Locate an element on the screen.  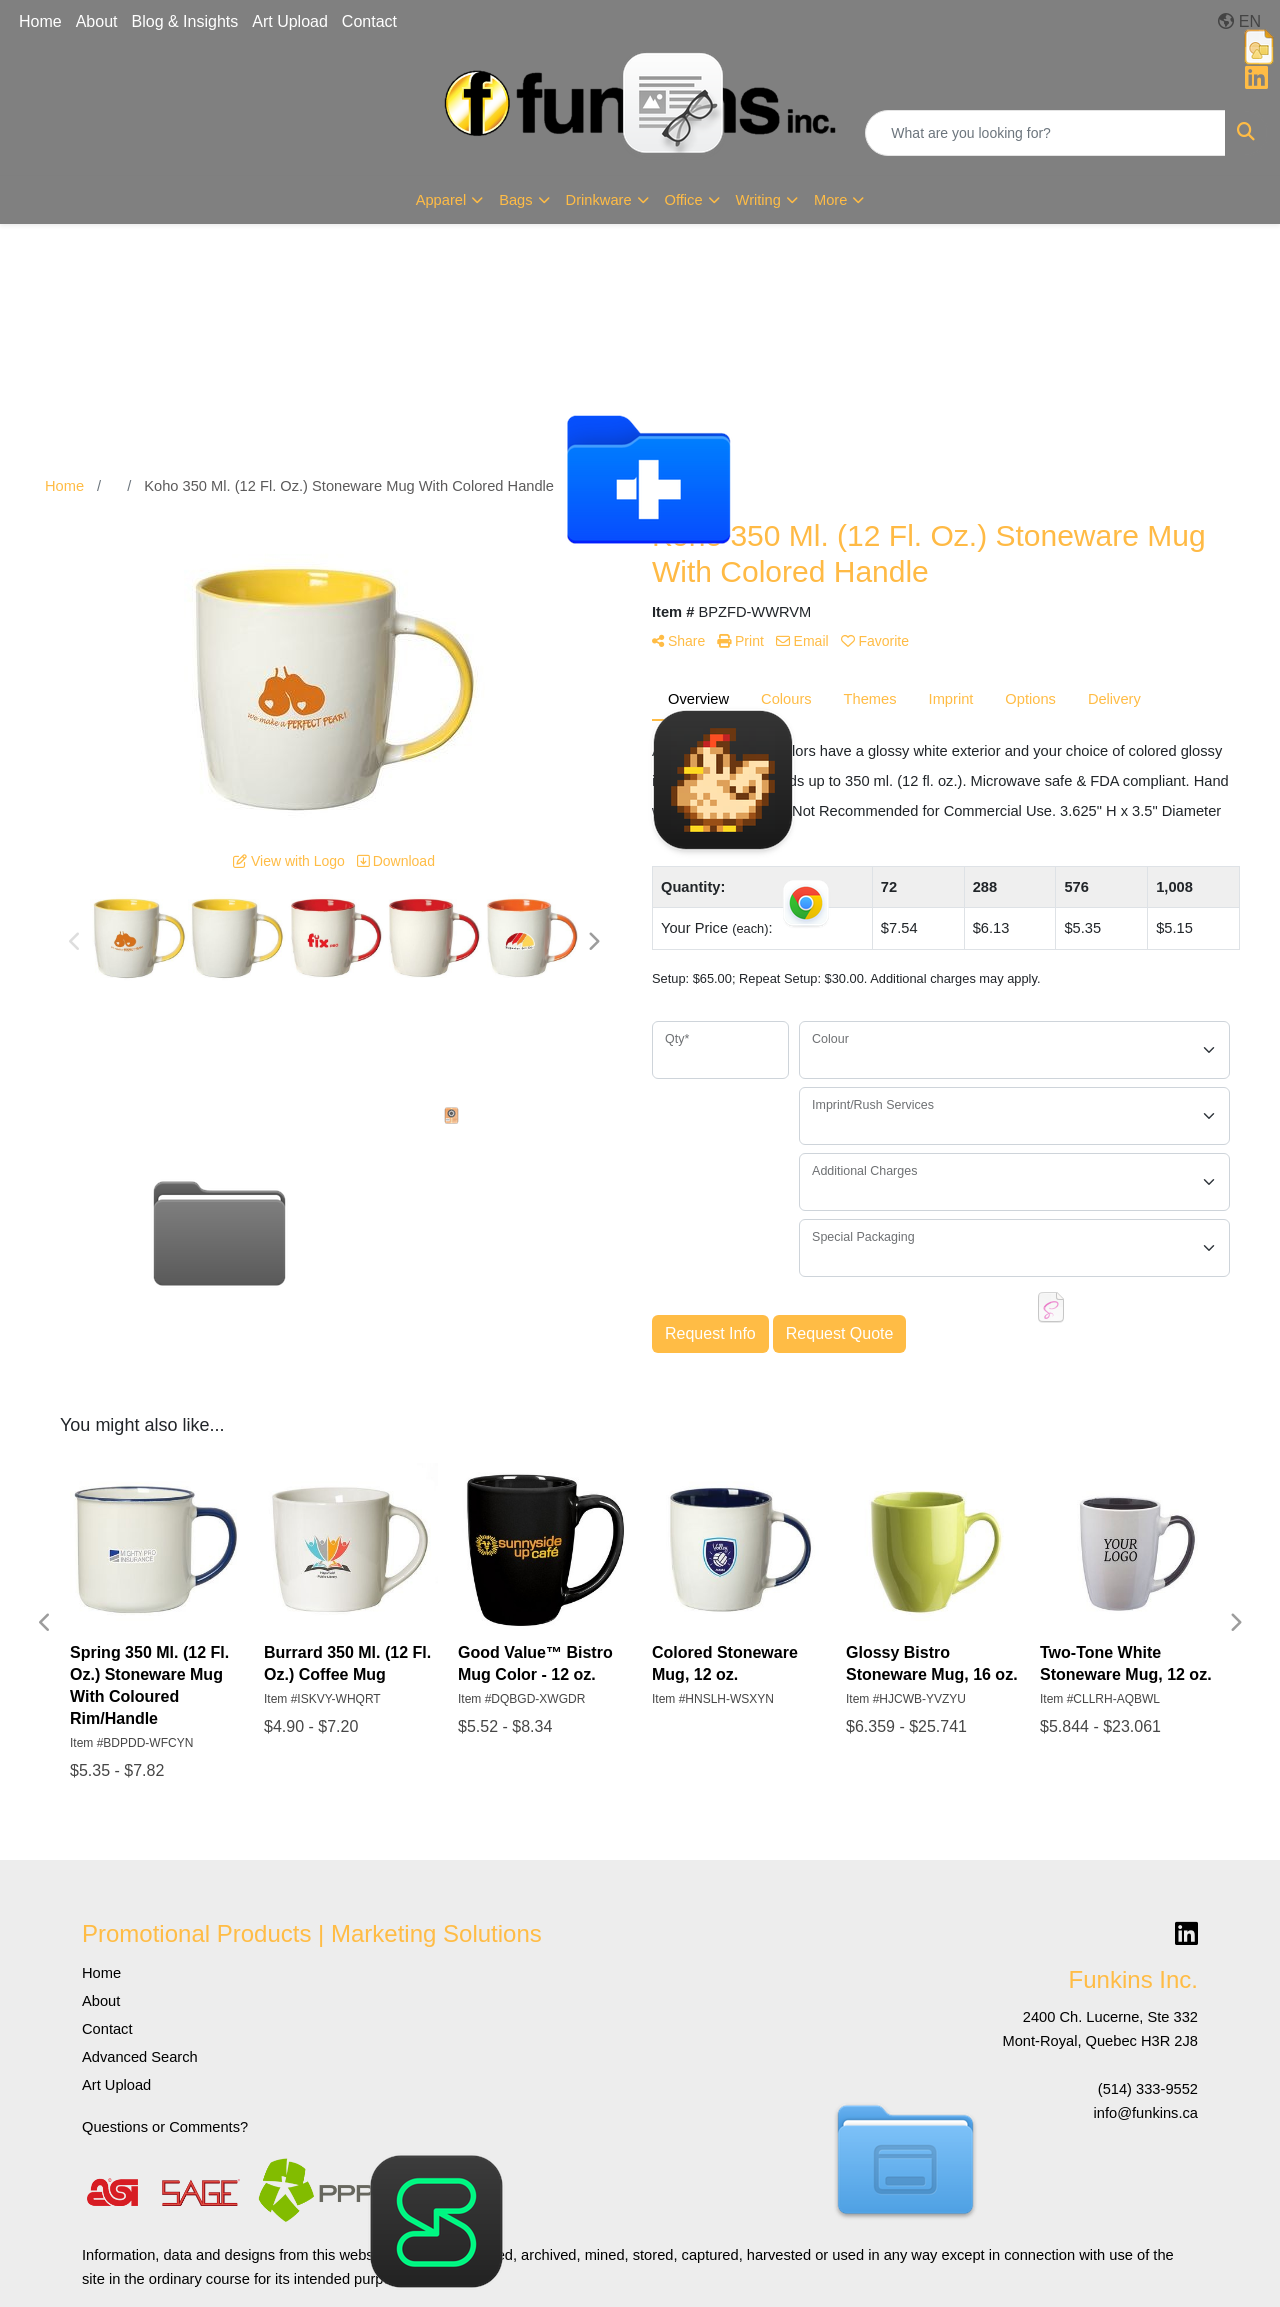
open an opendocument graphics file is located at coordinates (1259, 47).